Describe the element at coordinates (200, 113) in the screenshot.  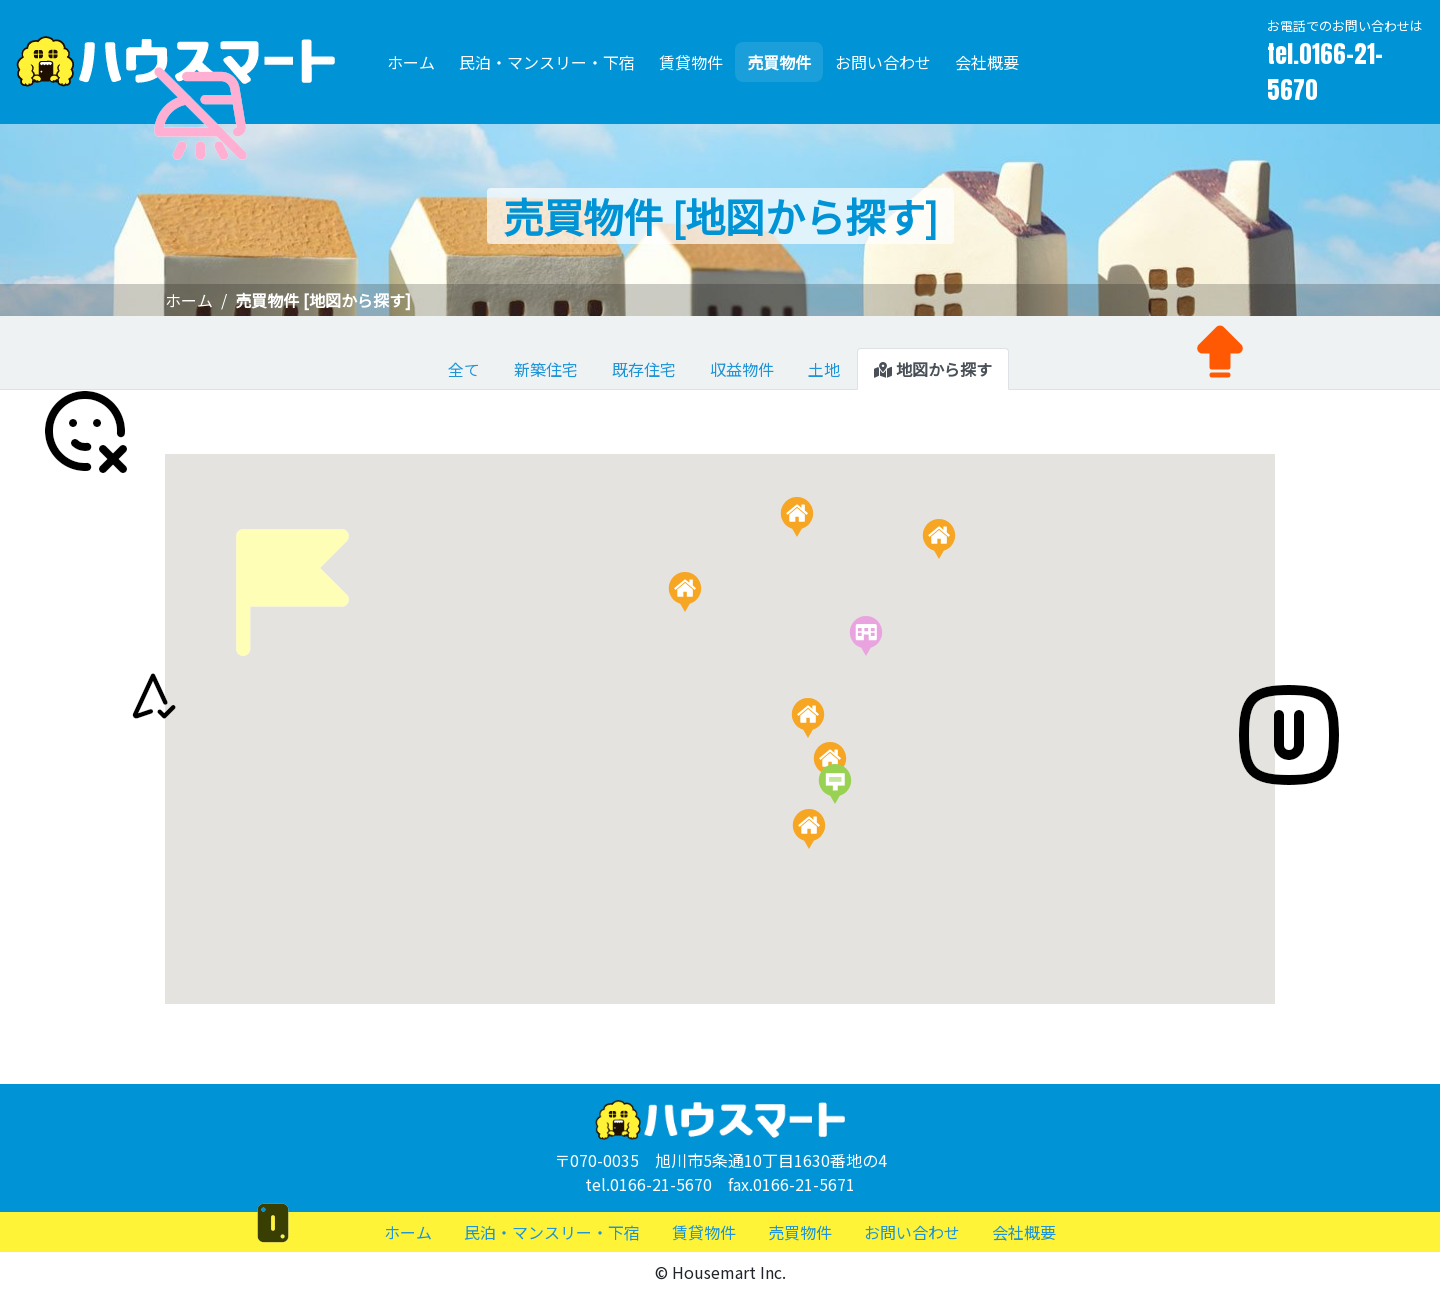
I see `do not use steam while ironing` at that location.